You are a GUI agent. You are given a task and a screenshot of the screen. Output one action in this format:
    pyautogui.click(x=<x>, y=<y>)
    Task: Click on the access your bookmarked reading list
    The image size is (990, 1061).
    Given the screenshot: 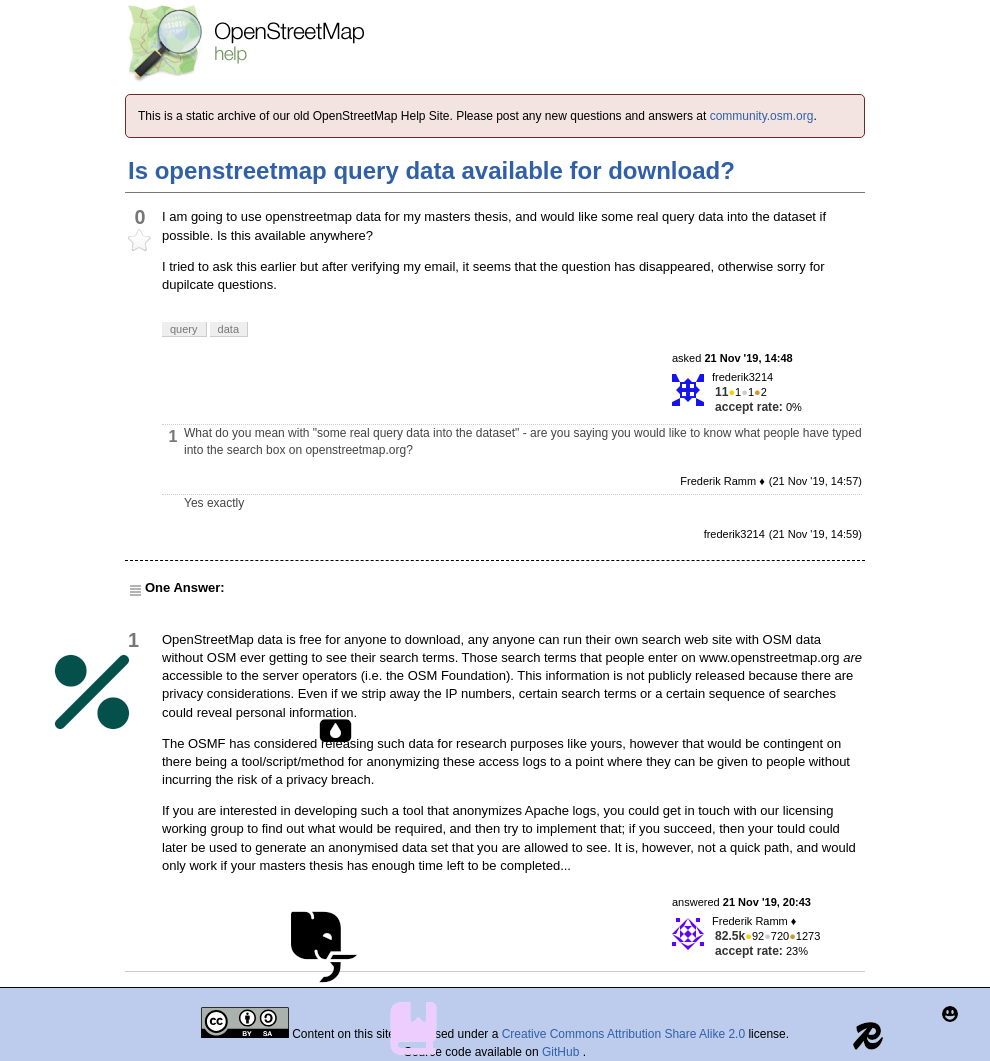 What is the action you would take?
    pyautogui.click(x=413, y=1028)
    